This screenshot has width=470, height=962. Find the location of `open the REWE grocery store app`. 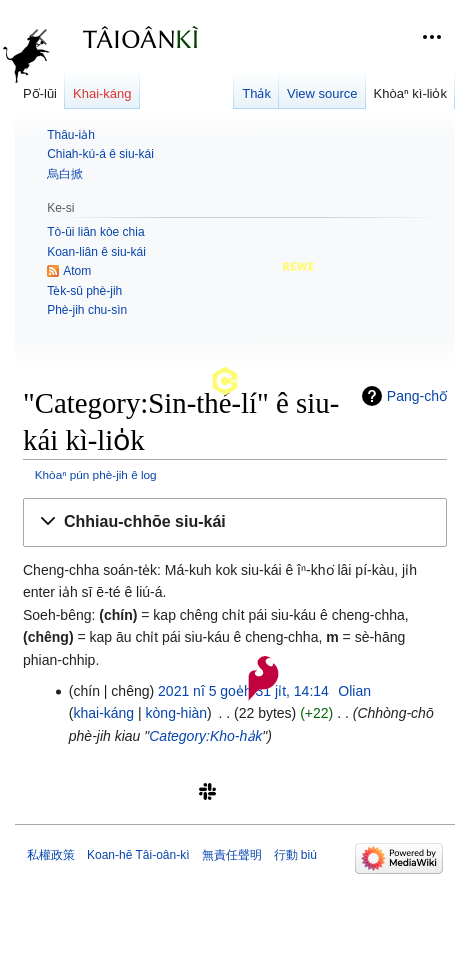

open the REWE grocery store app is located at coordinates (298, 266).